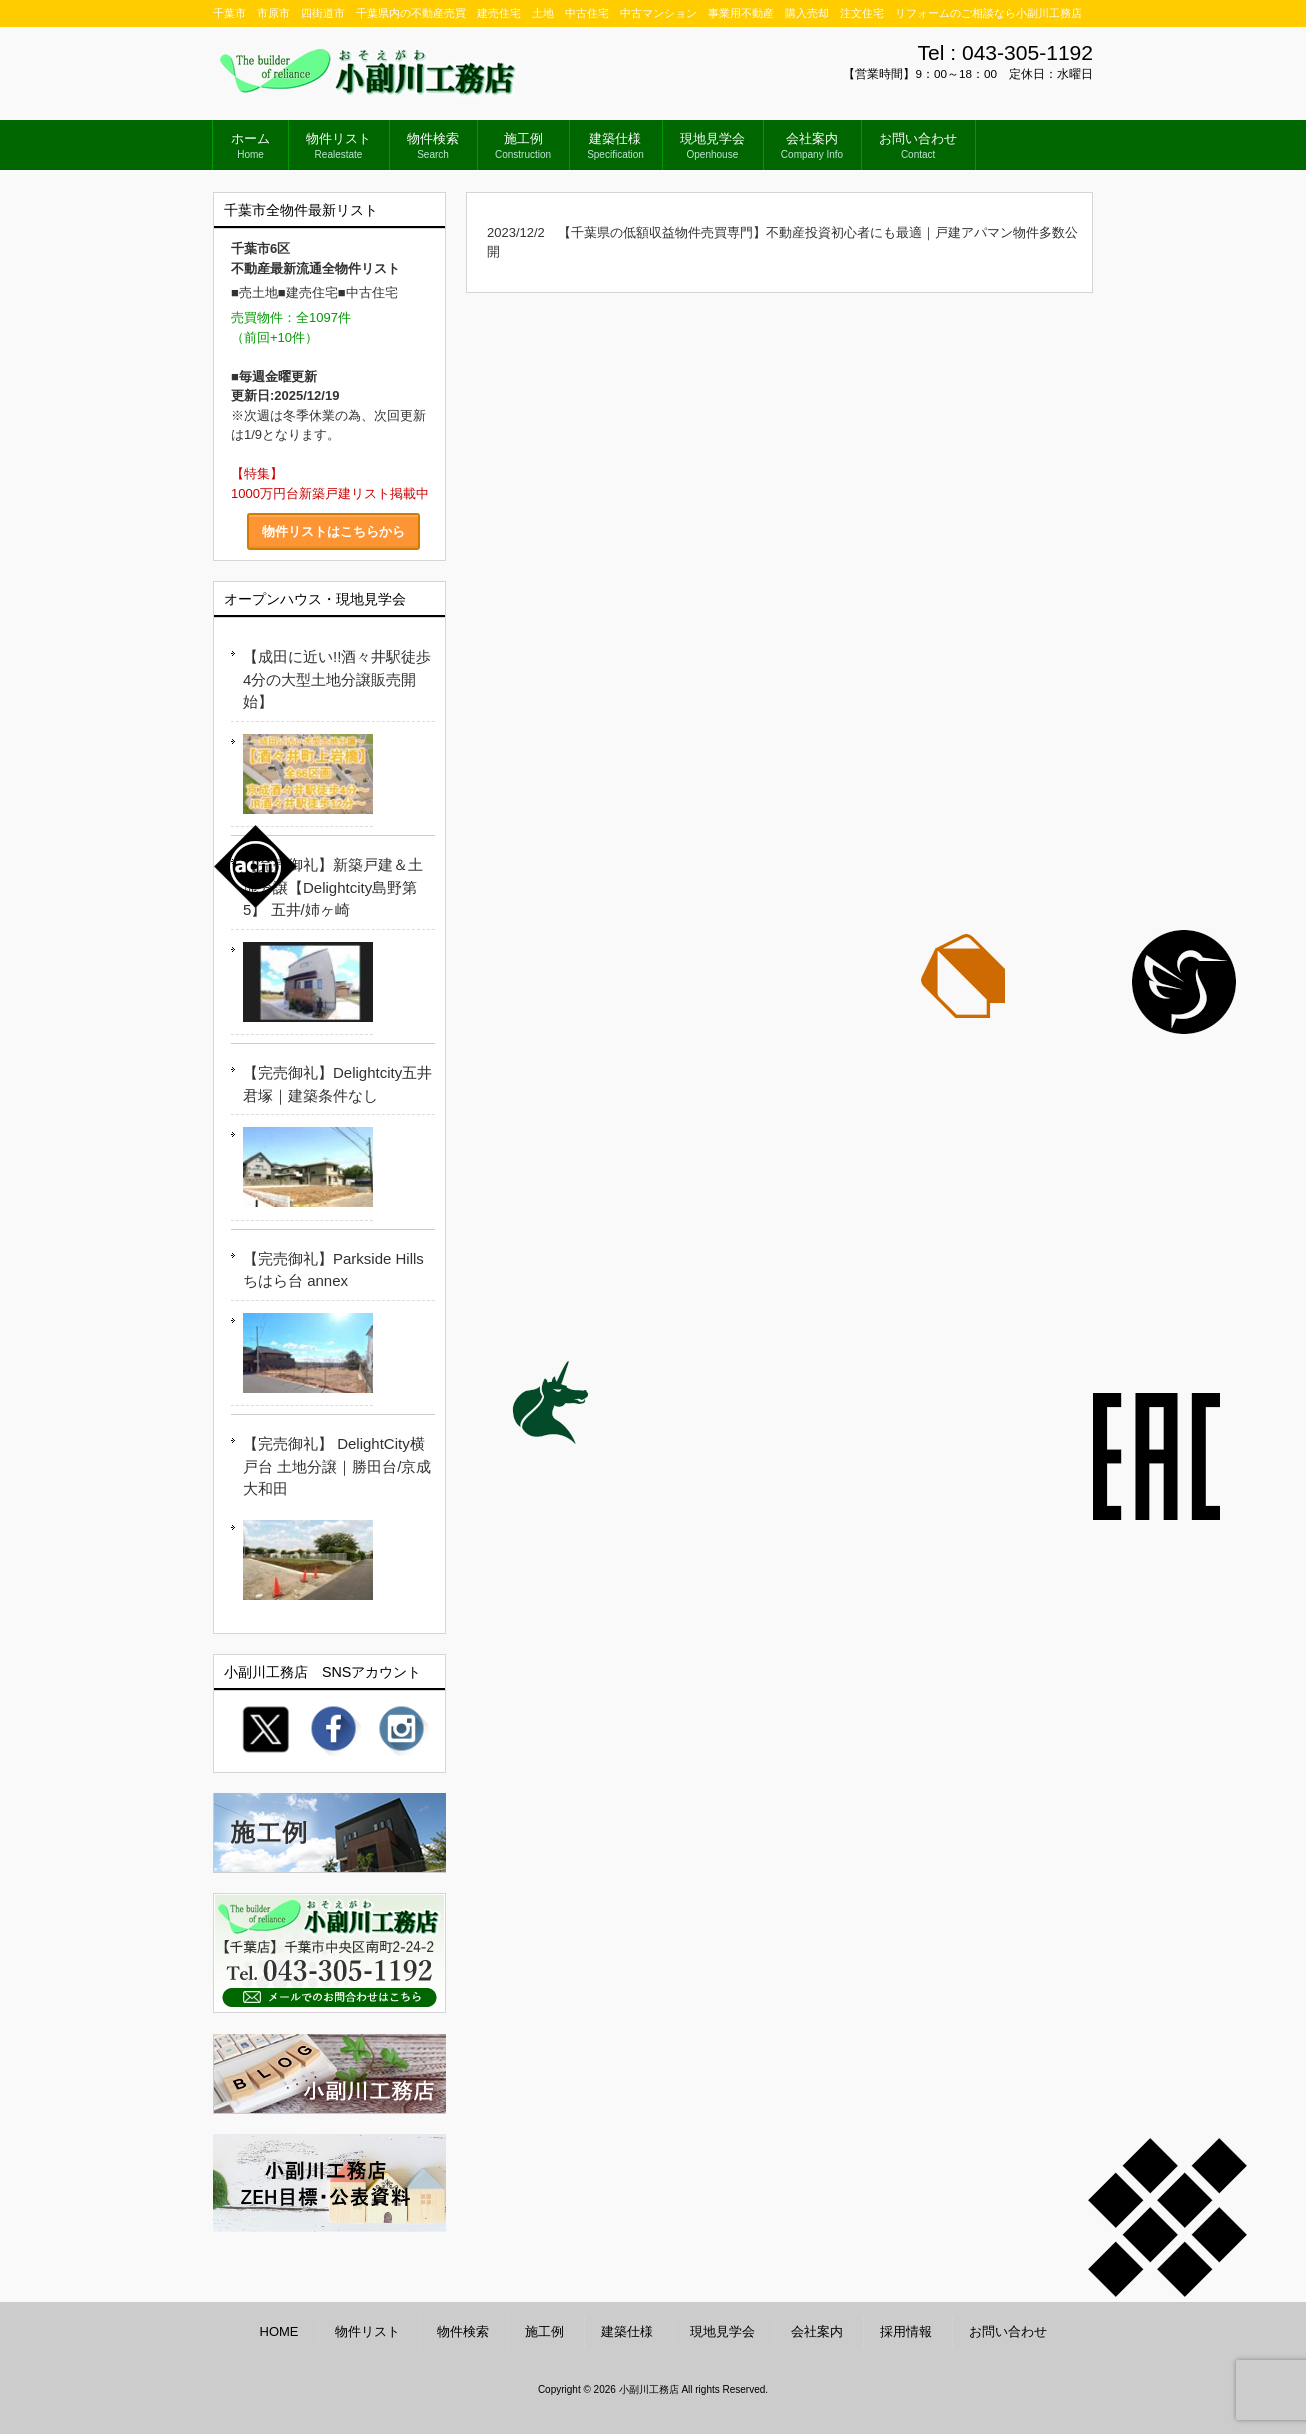  Describe the element at coordinates (255, 866) in the screenshot. I see `association for computing machinery logo` at that location.